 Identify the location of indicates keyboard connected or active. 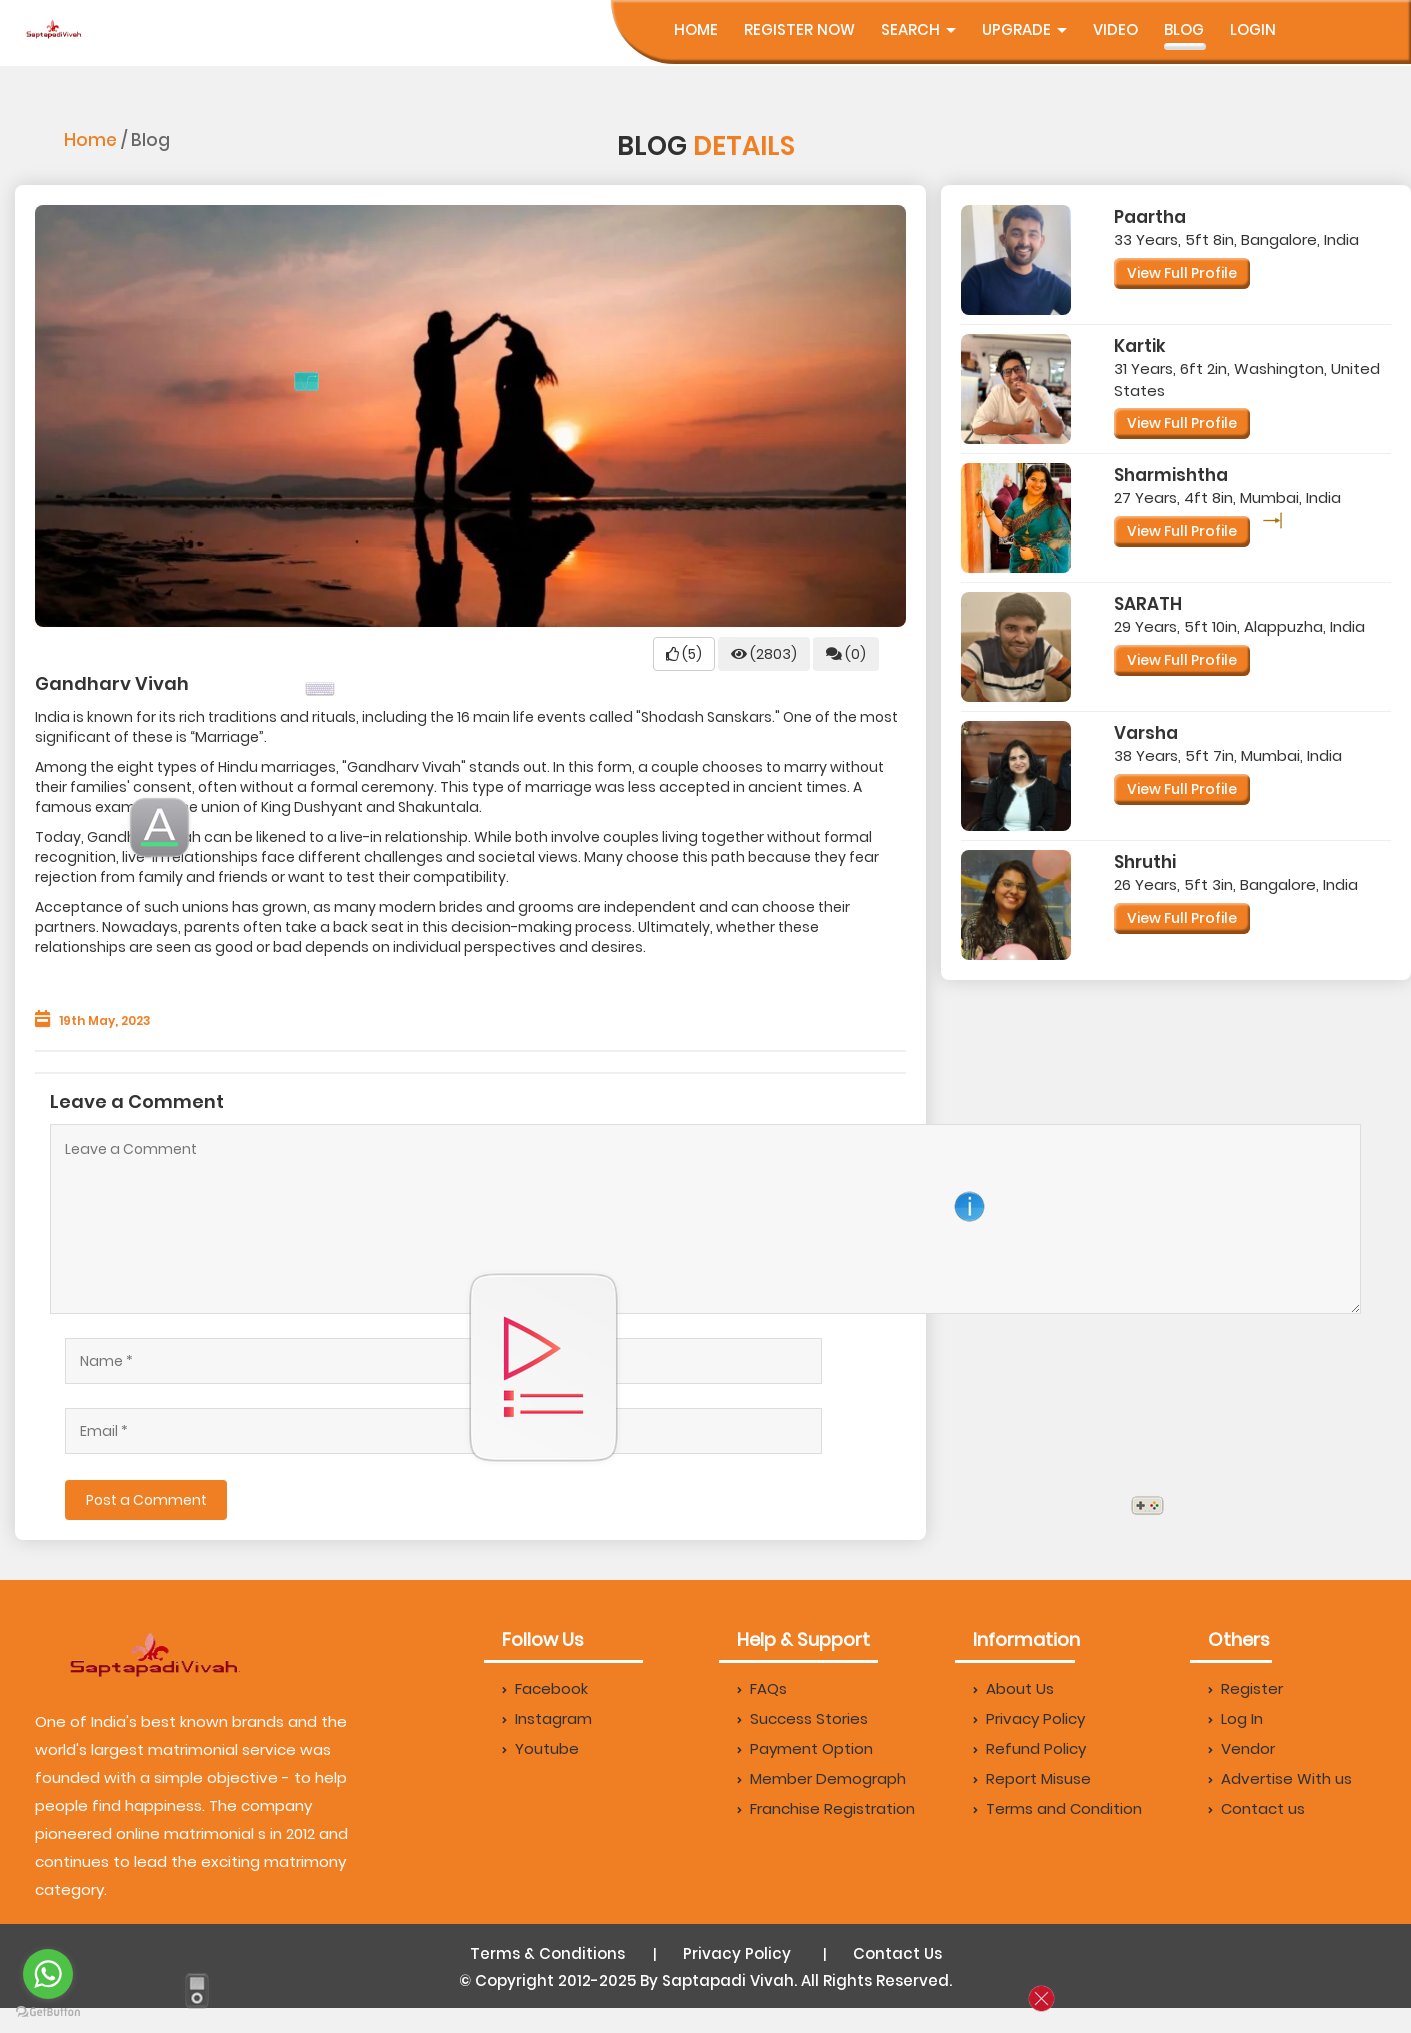
(320, 689).